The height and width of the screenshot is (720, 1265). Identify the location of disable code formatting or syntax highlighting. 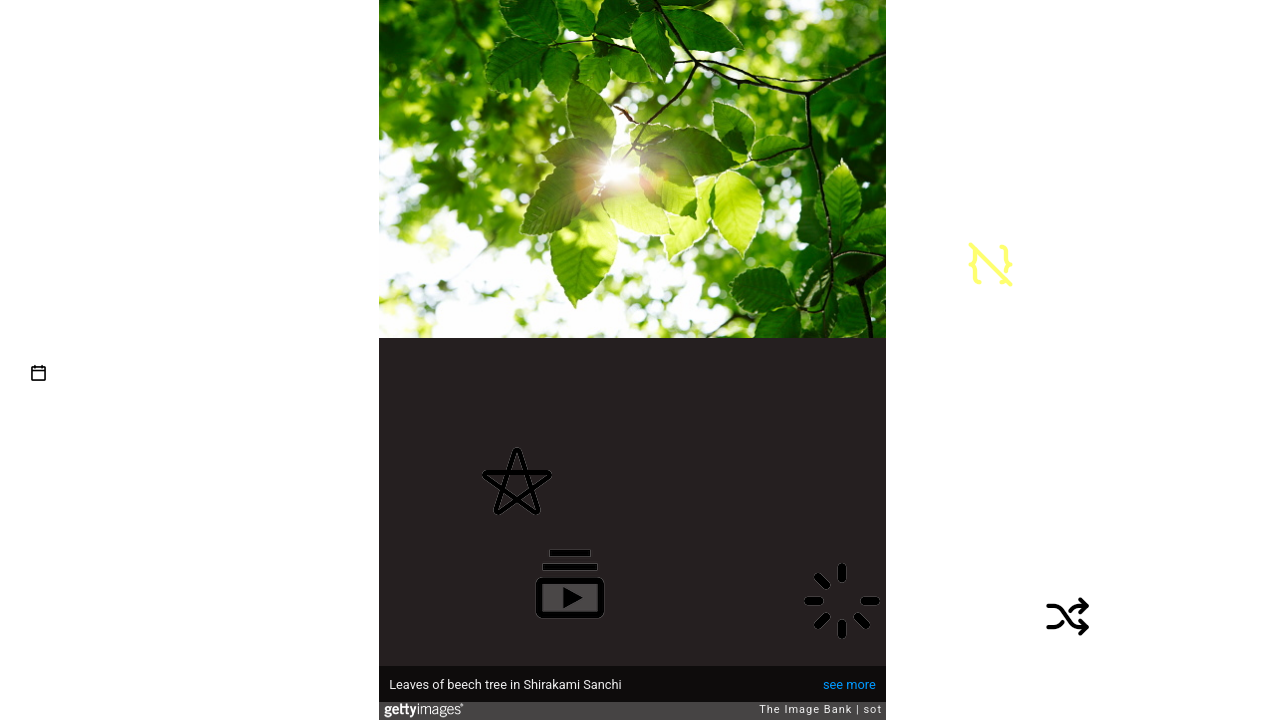
(990, 264).